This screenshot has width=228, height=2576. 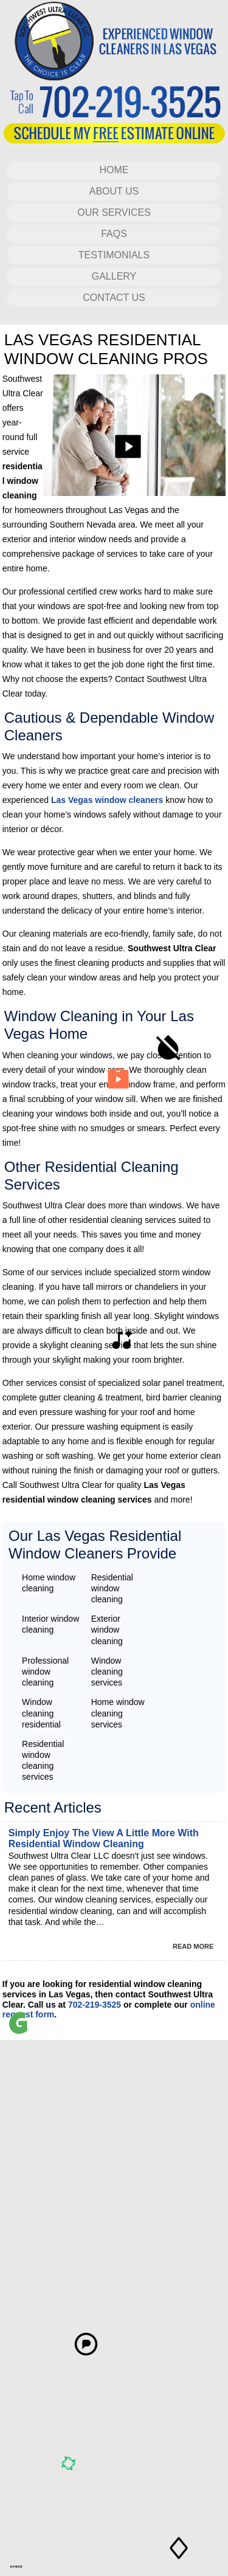 What do you see at coordinates (179, 2548) in the screenshot?
I see `indicates the diamonds suit in a card game` at bounding box center [179, 2548].